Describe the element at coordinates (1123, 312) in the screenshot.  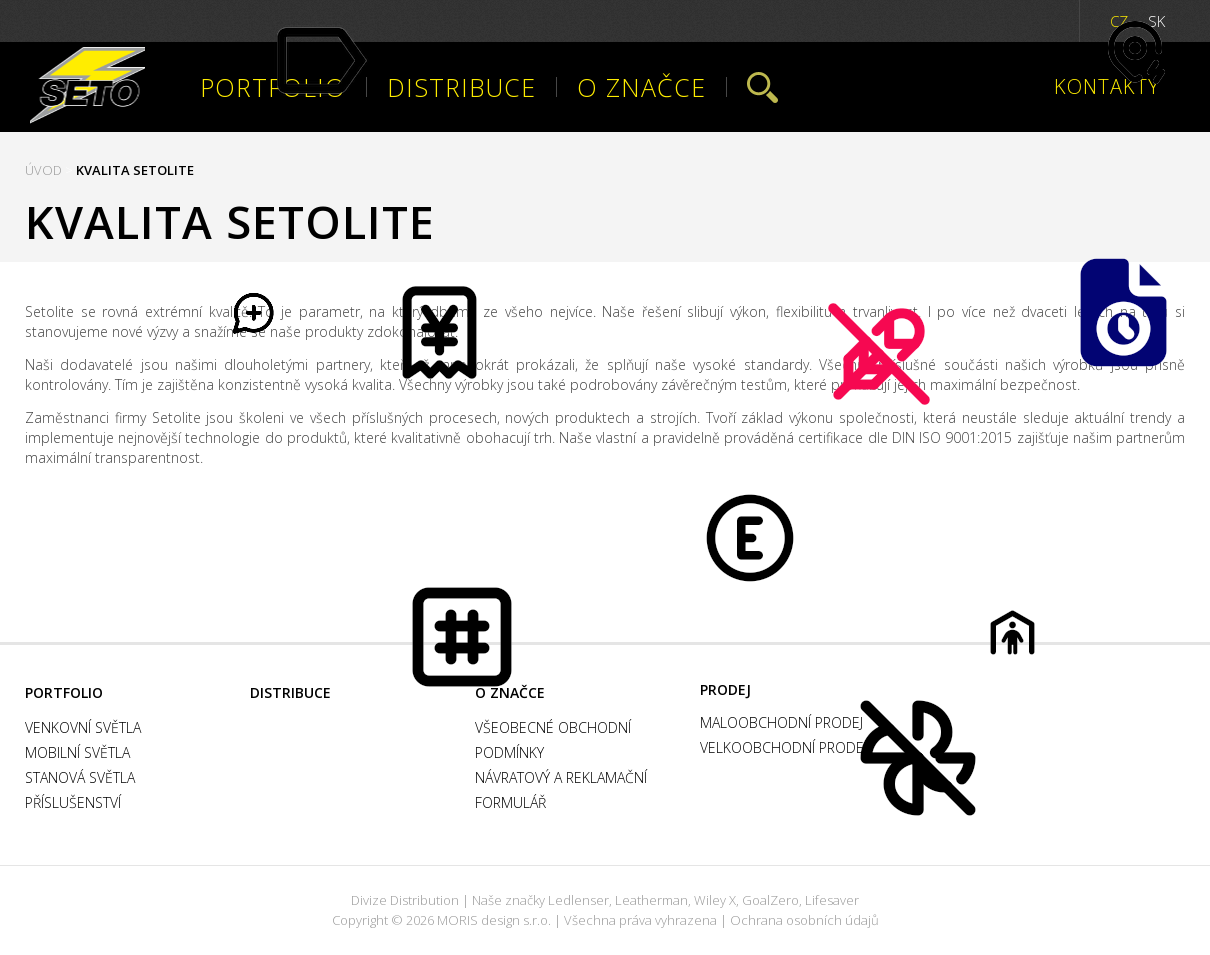
I see `view file history or recent activity` at that location.